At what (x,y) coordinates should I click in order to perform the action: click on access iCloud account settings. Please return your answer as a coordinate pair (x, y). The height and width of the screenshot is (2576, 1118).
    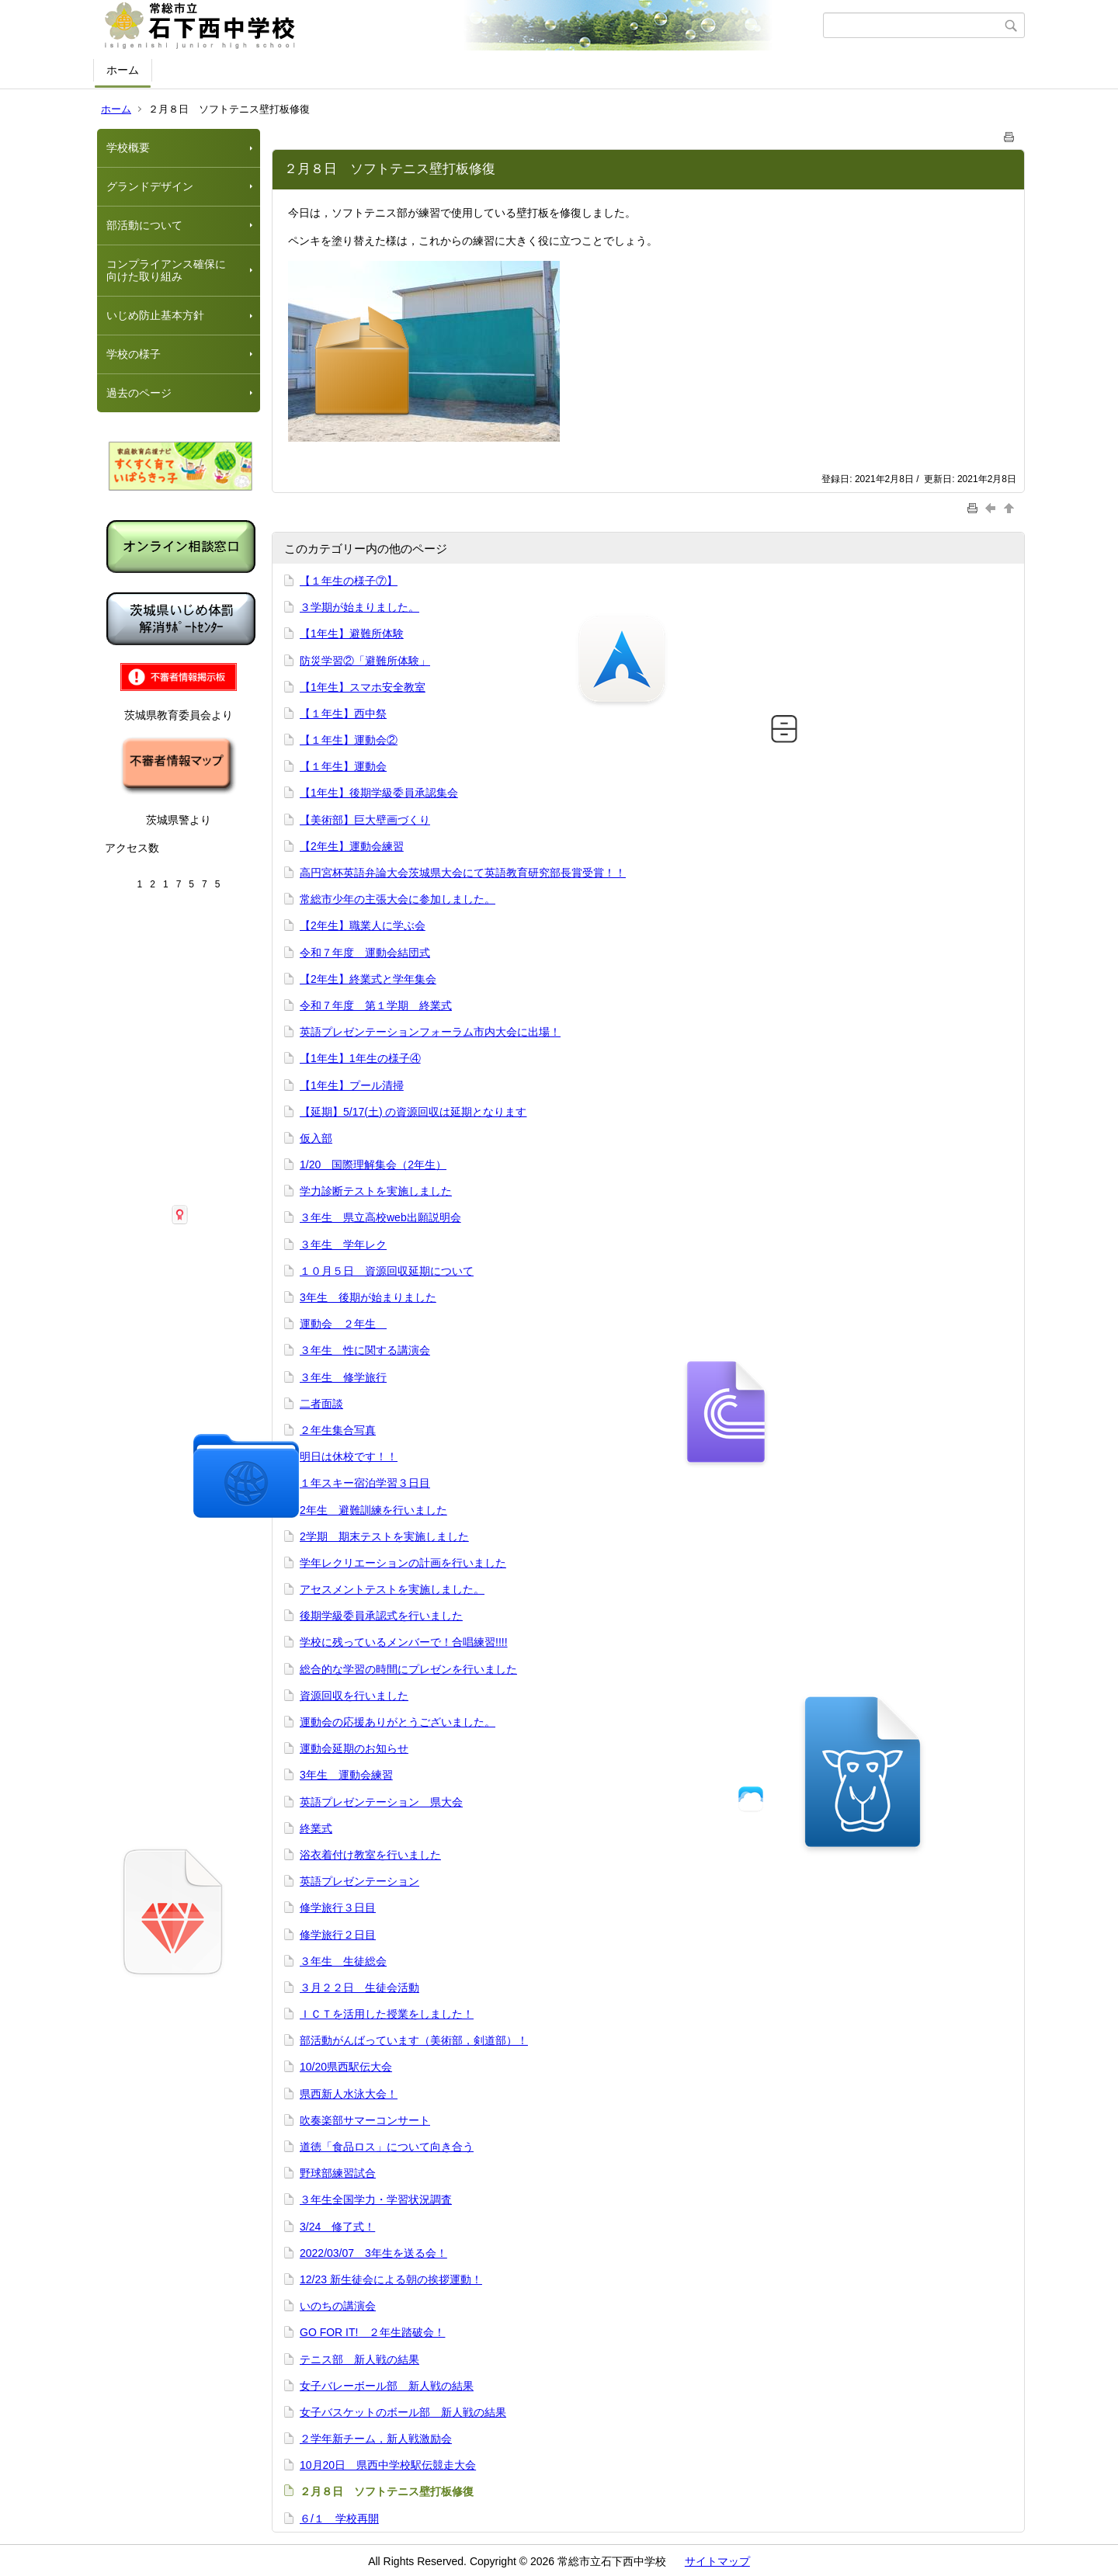
    Looking at the image, I should click on (751, 1799).